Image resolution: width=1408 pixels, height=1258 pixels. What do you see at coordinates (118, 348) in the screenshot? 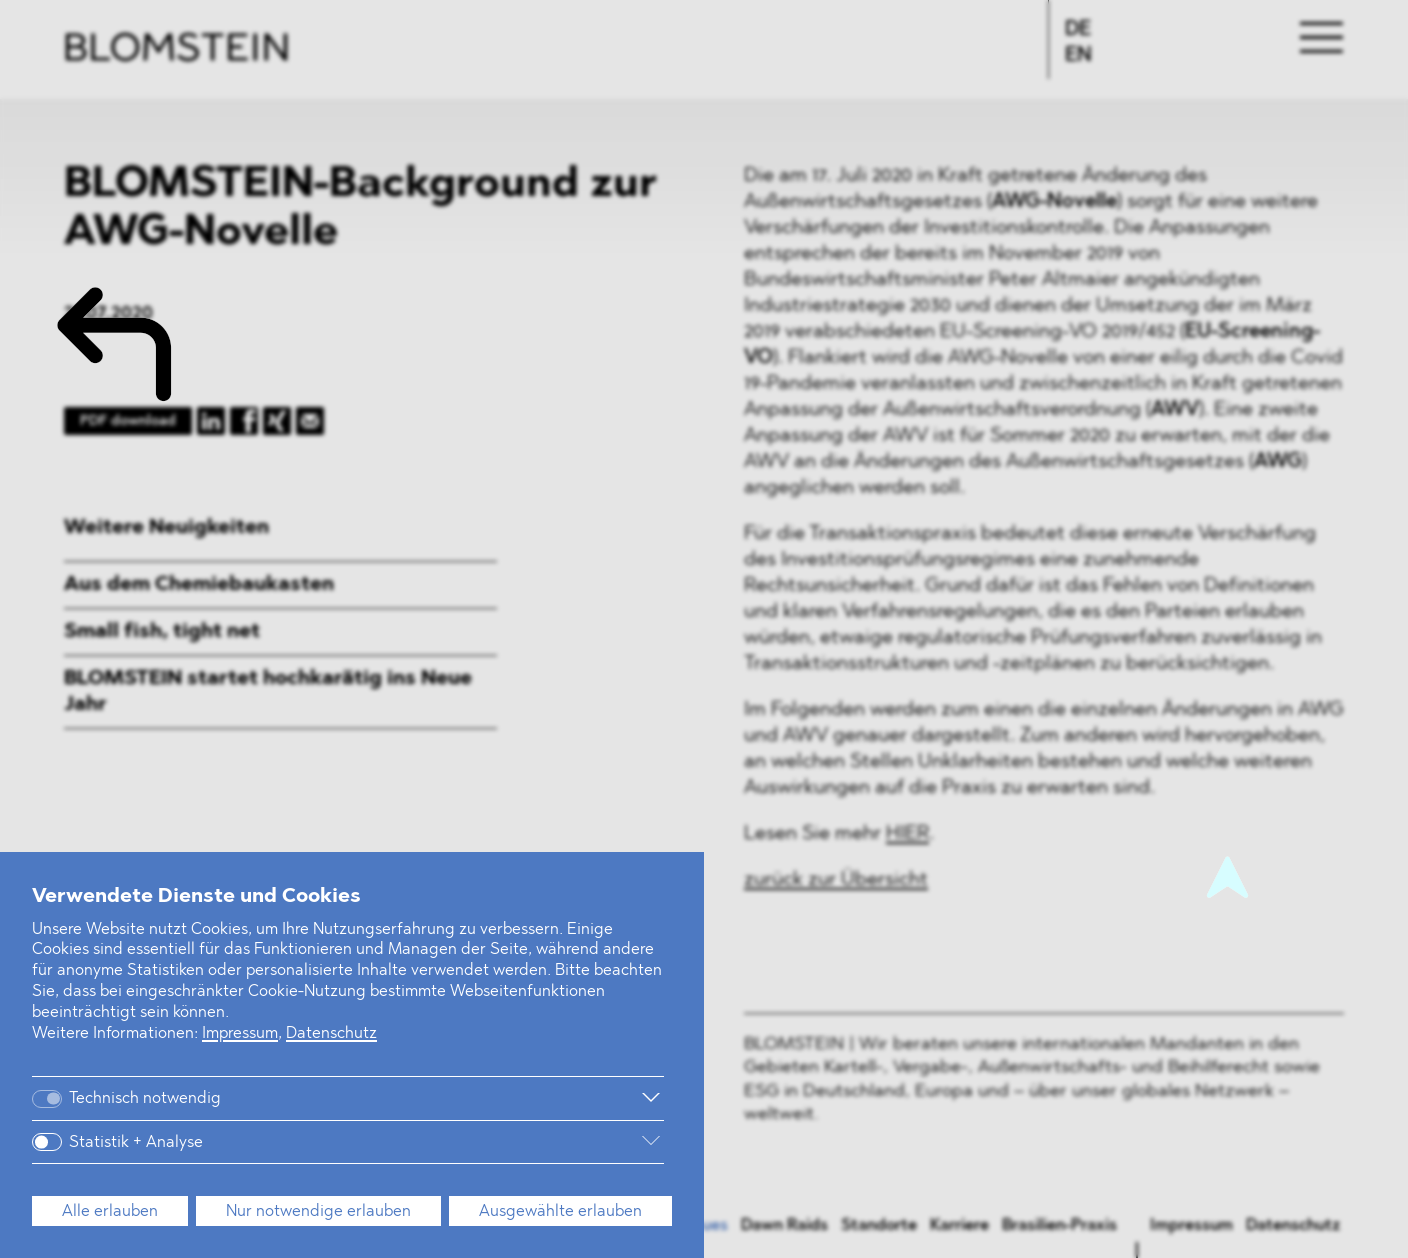
I see `go back to previous screen` at bounding box center [118, 348].